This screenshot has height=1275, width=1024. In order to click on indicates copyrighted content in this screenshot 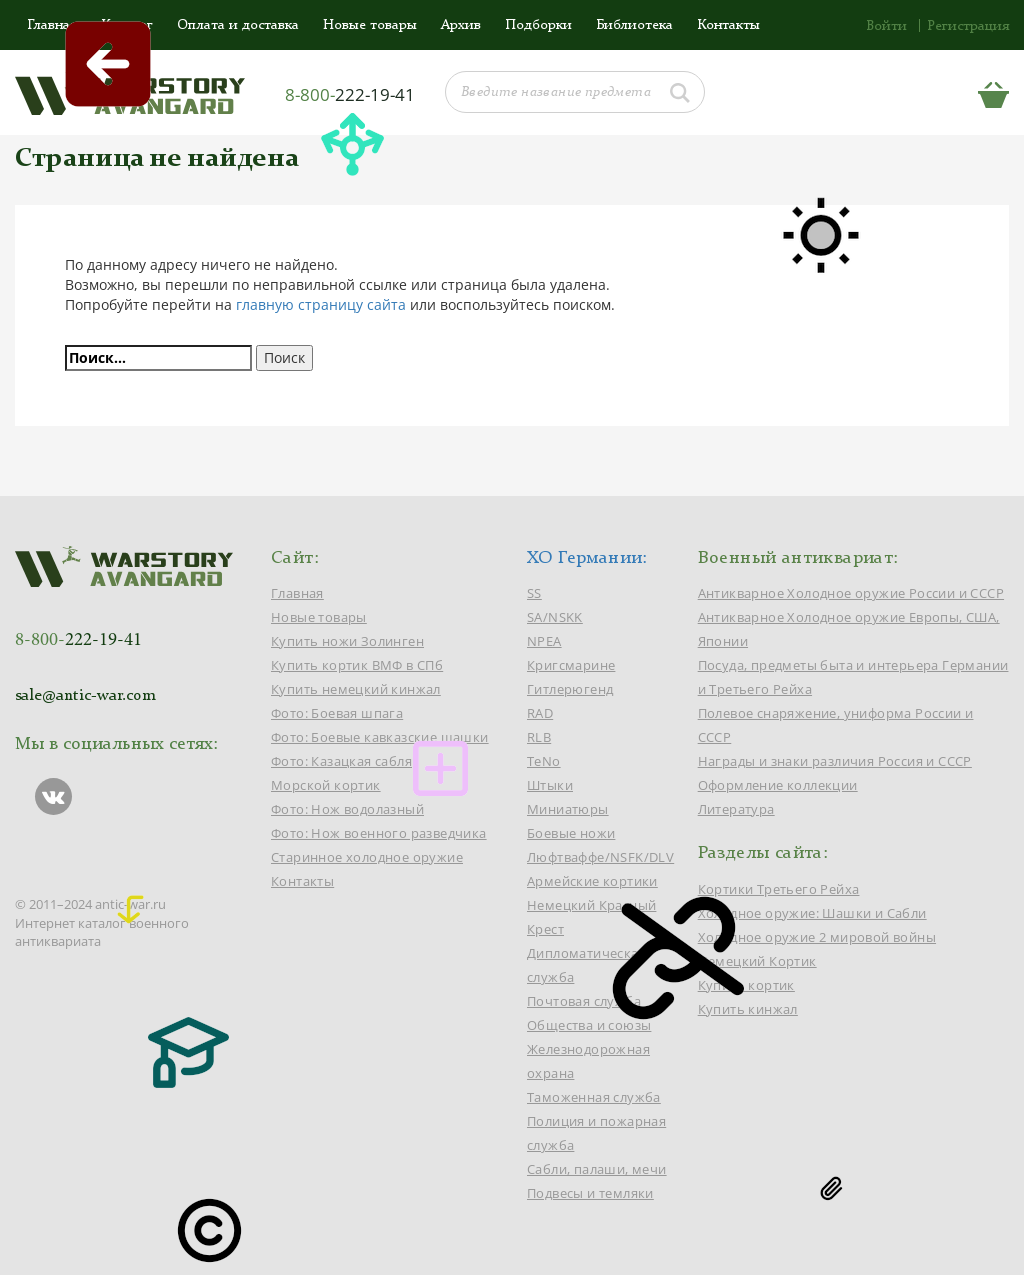, I will do `click(209, 1230)`.